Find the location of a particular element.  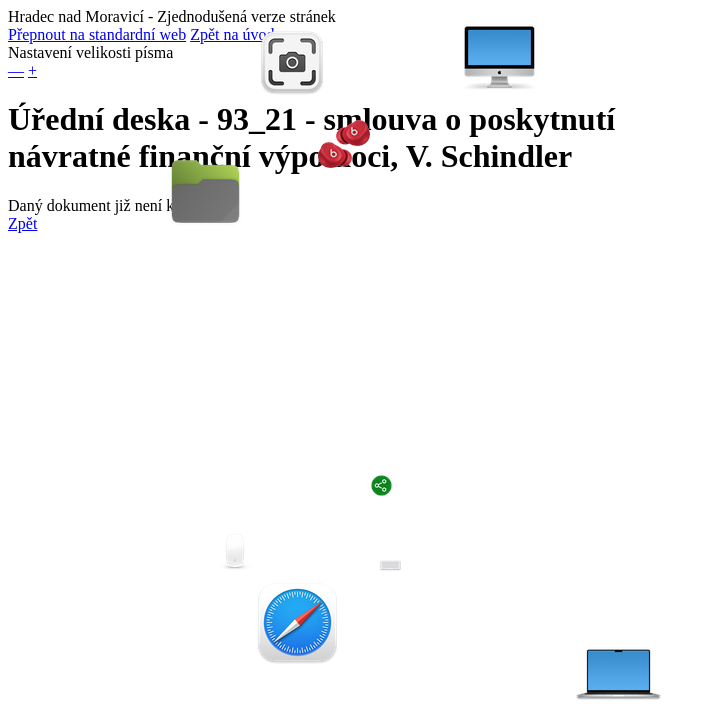

capture a screenshot of your screen is located at coordinates (292, 62).